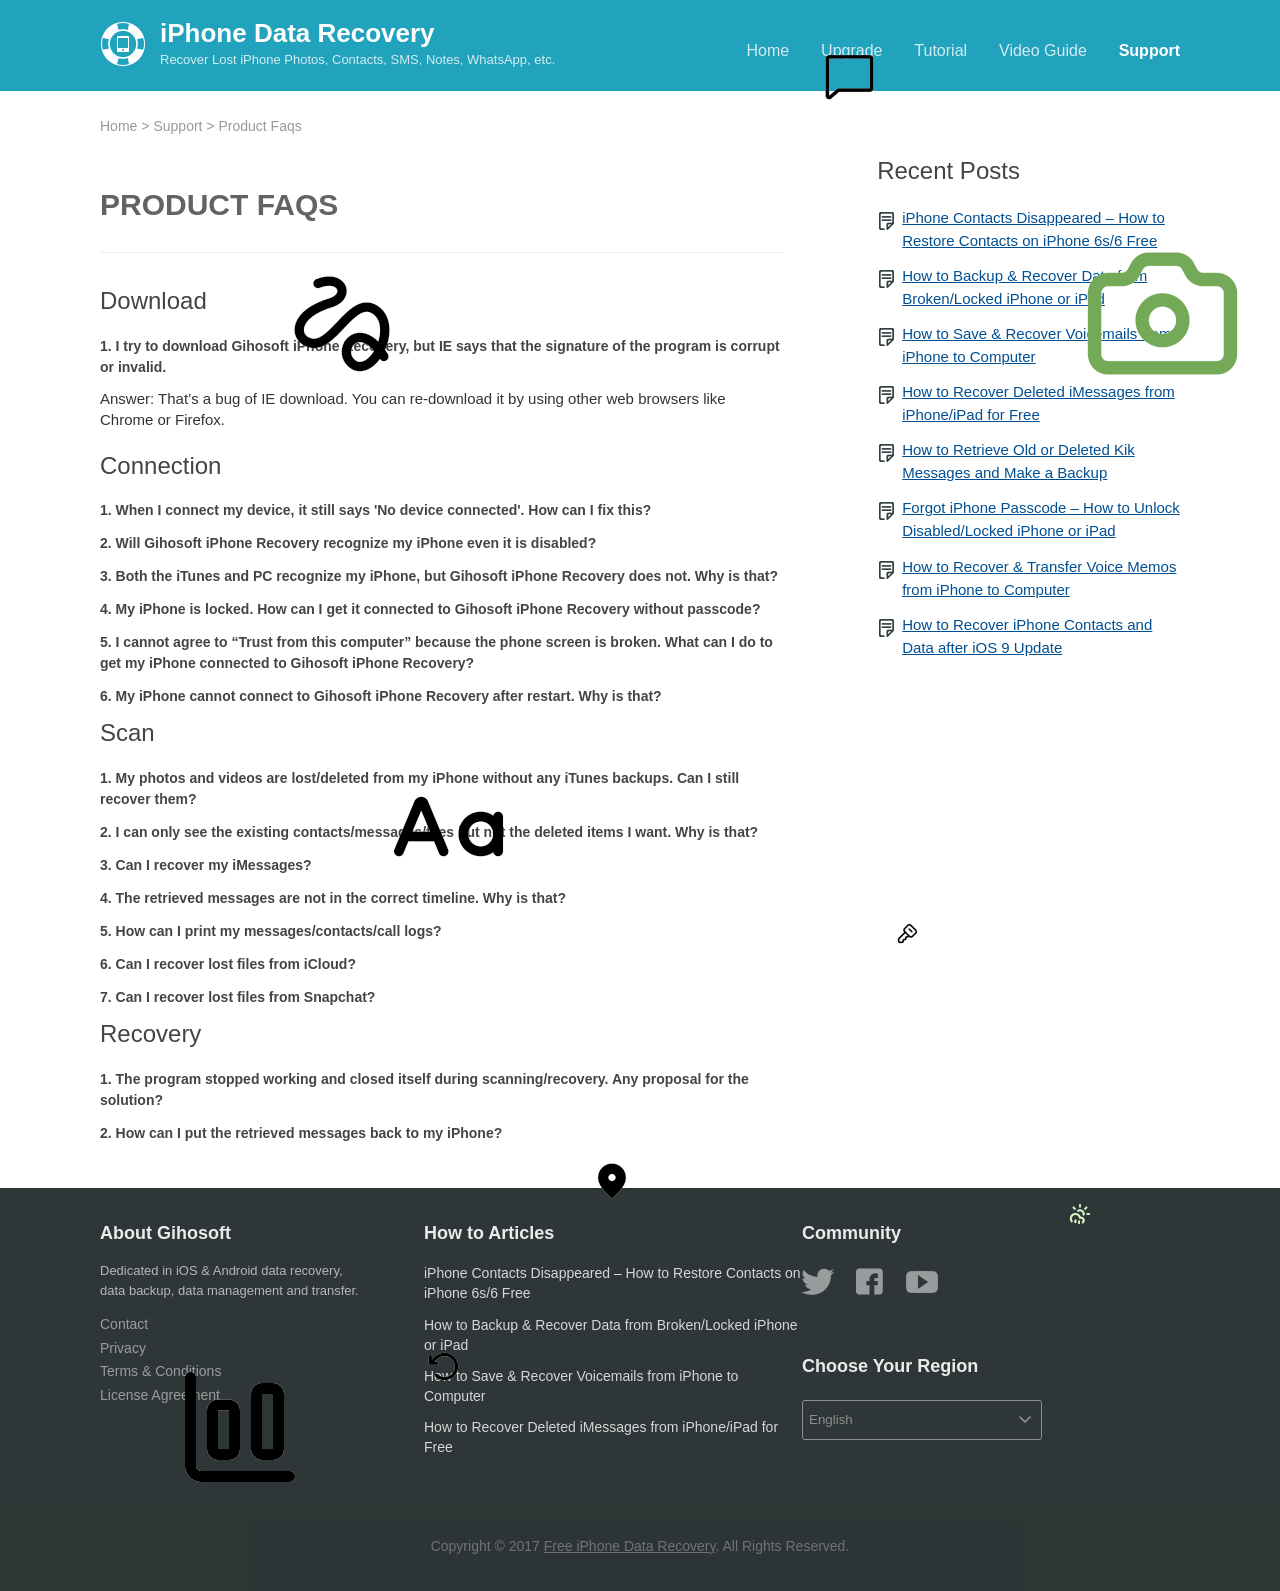 This screenshot has height=1591, width=1280. What do you see at coordinates (612, 1181) in the screenshot?
I see `view location on map` at bounding box center [612, 1181].